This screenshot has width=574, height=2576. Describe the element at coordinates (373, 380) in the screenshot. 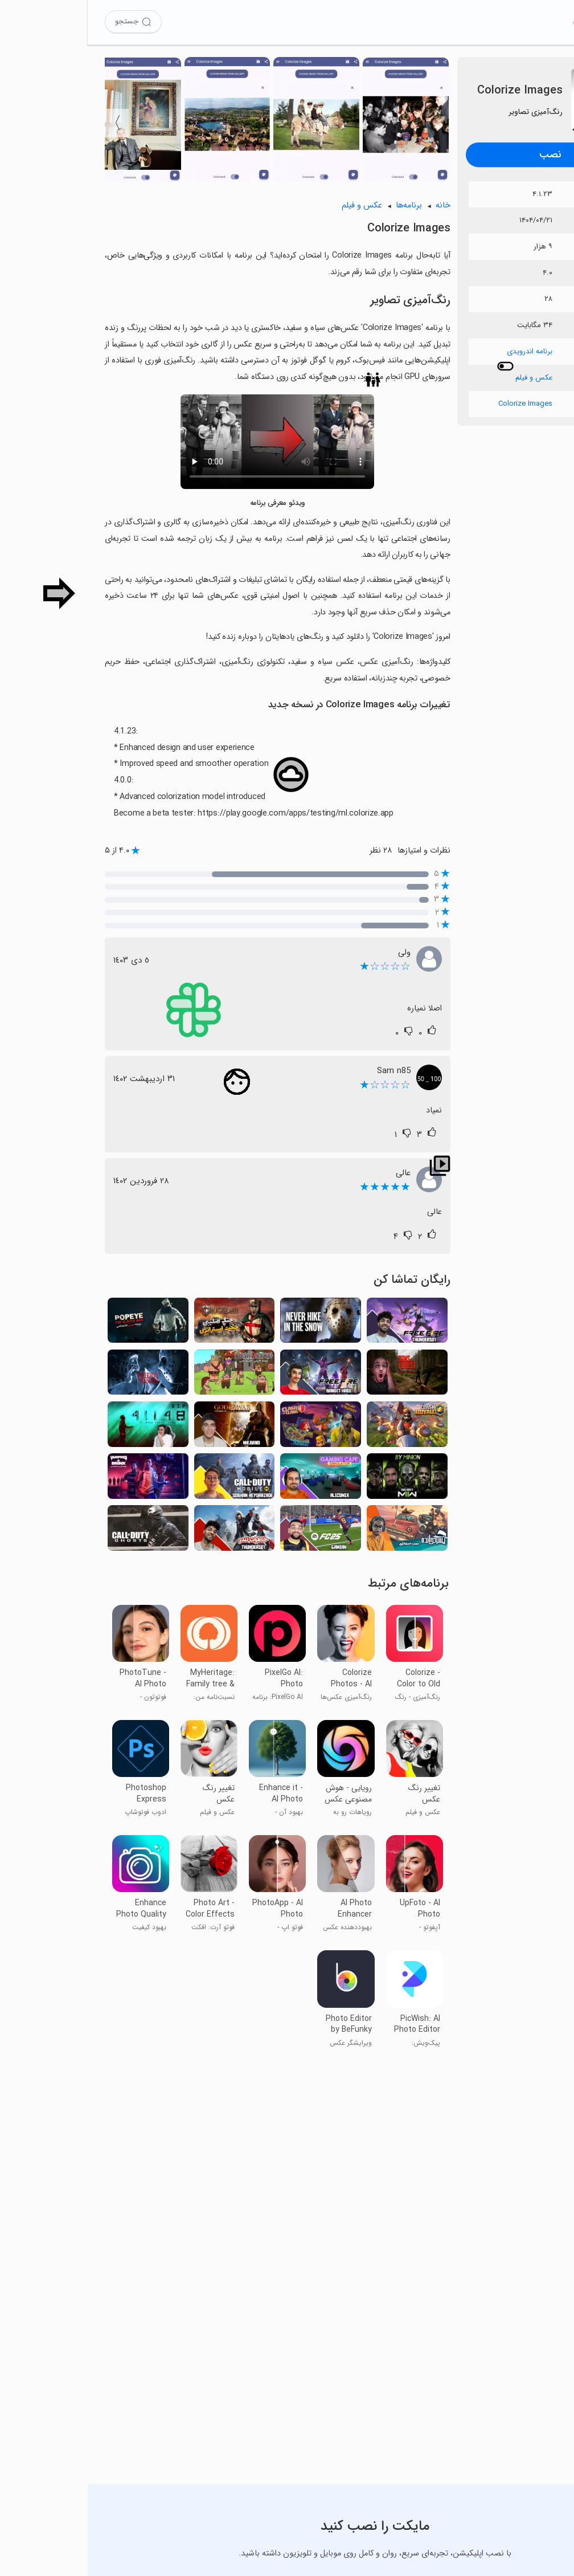

I see `indicates family restroom facility nearby` at that location.